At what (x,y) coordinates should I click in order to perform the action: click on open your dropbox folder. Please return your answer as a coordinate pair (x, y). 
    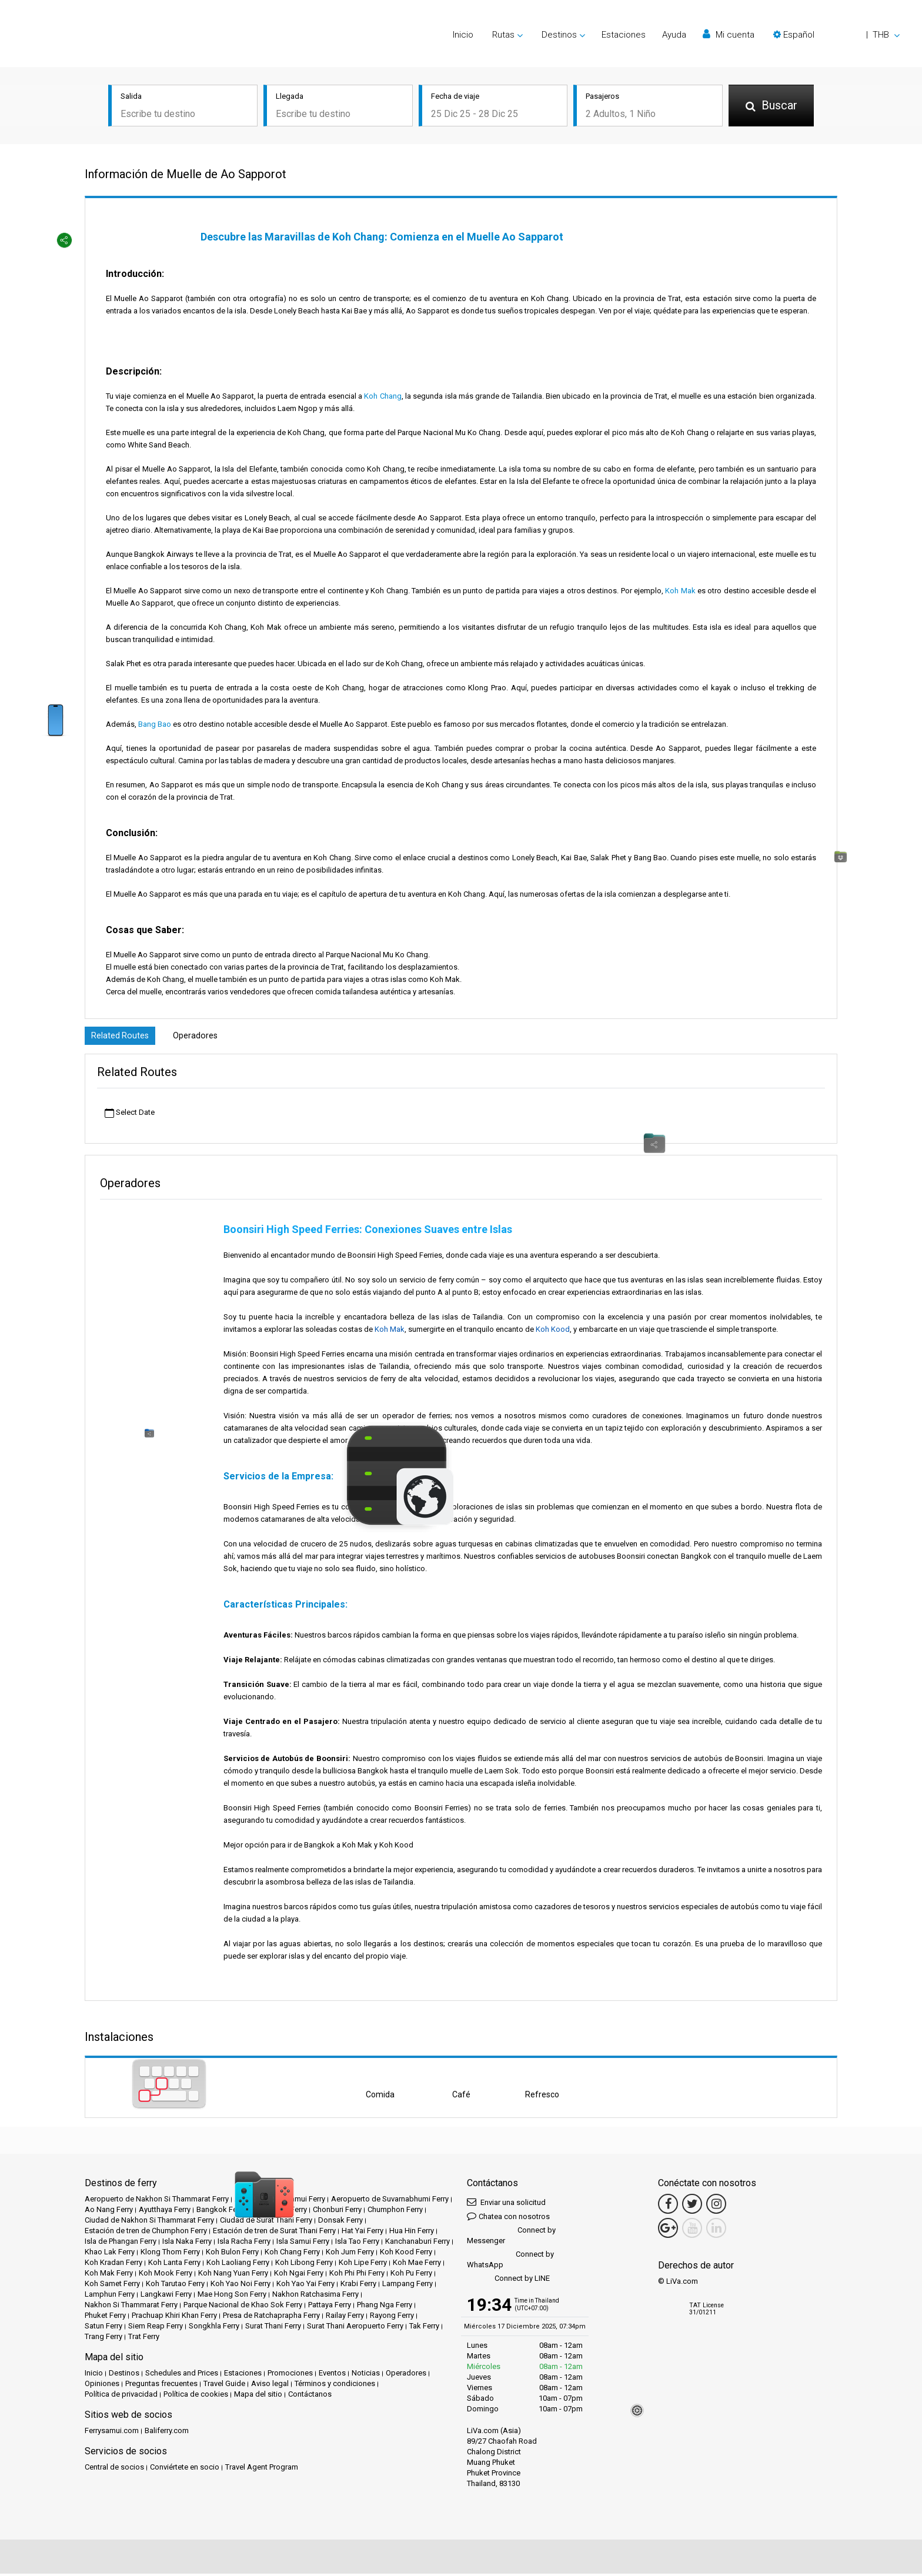
    Looking at the image, I should click on (840, 856).